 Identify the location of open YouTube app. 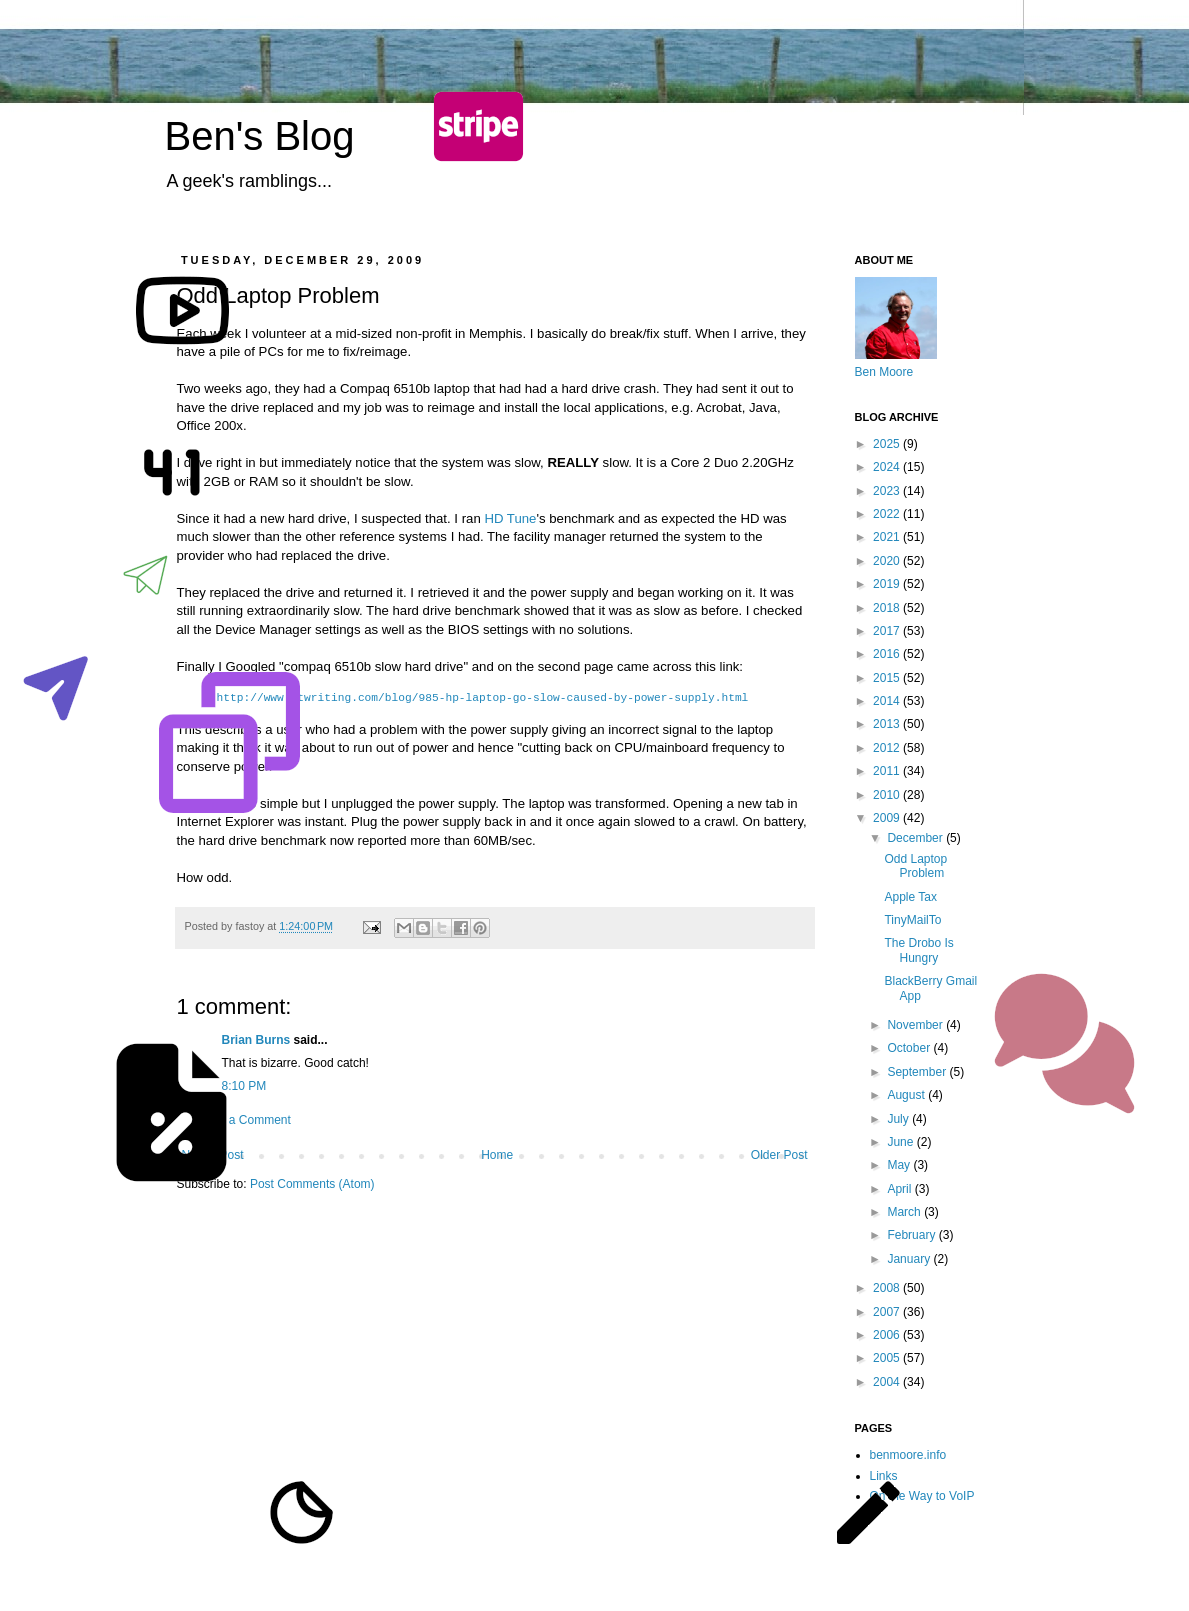
(182, 311).